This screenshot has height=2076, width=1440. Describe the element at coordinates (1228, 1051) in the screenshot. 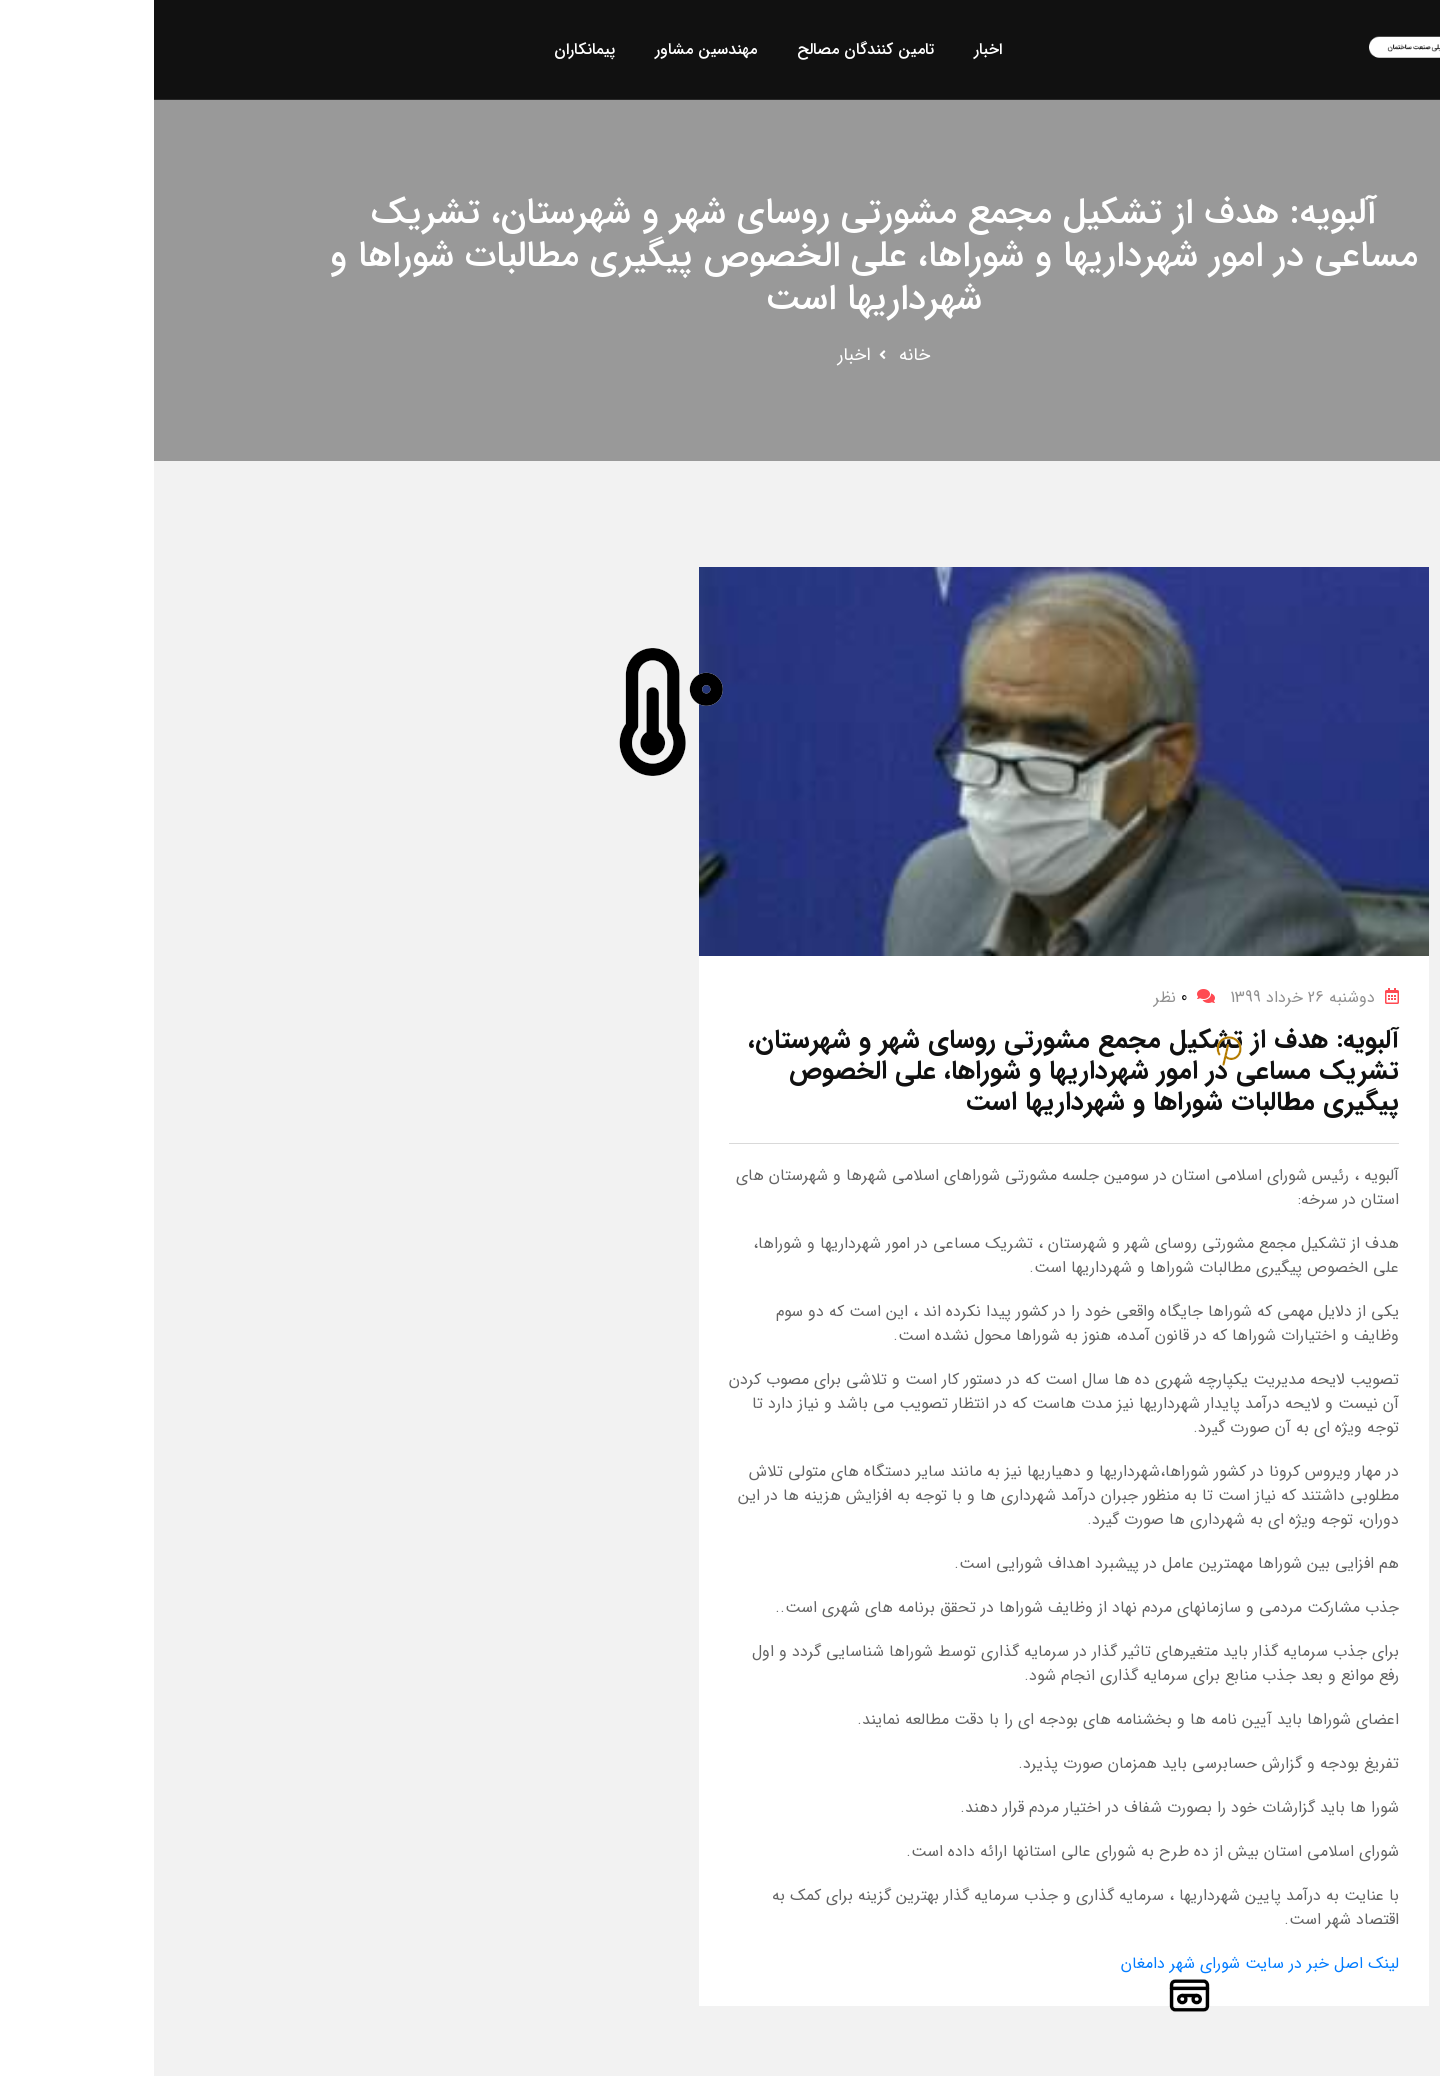

I see `open Pinterest app` at that location.